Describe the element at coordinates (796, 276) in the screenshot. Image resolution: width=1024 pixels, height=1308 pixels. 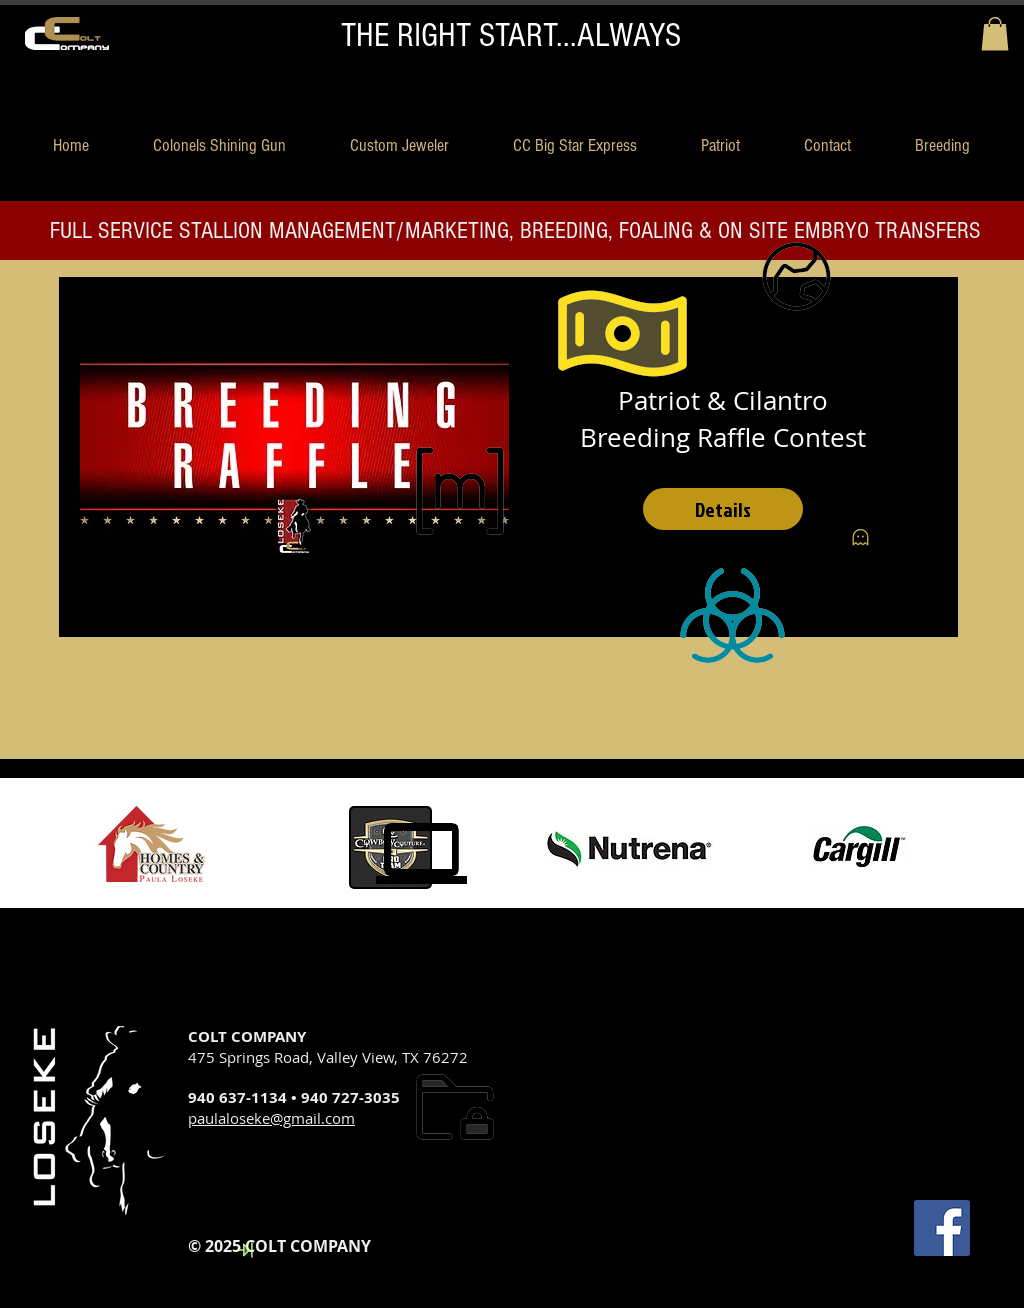
I see `switch to international or global settings` at that location.